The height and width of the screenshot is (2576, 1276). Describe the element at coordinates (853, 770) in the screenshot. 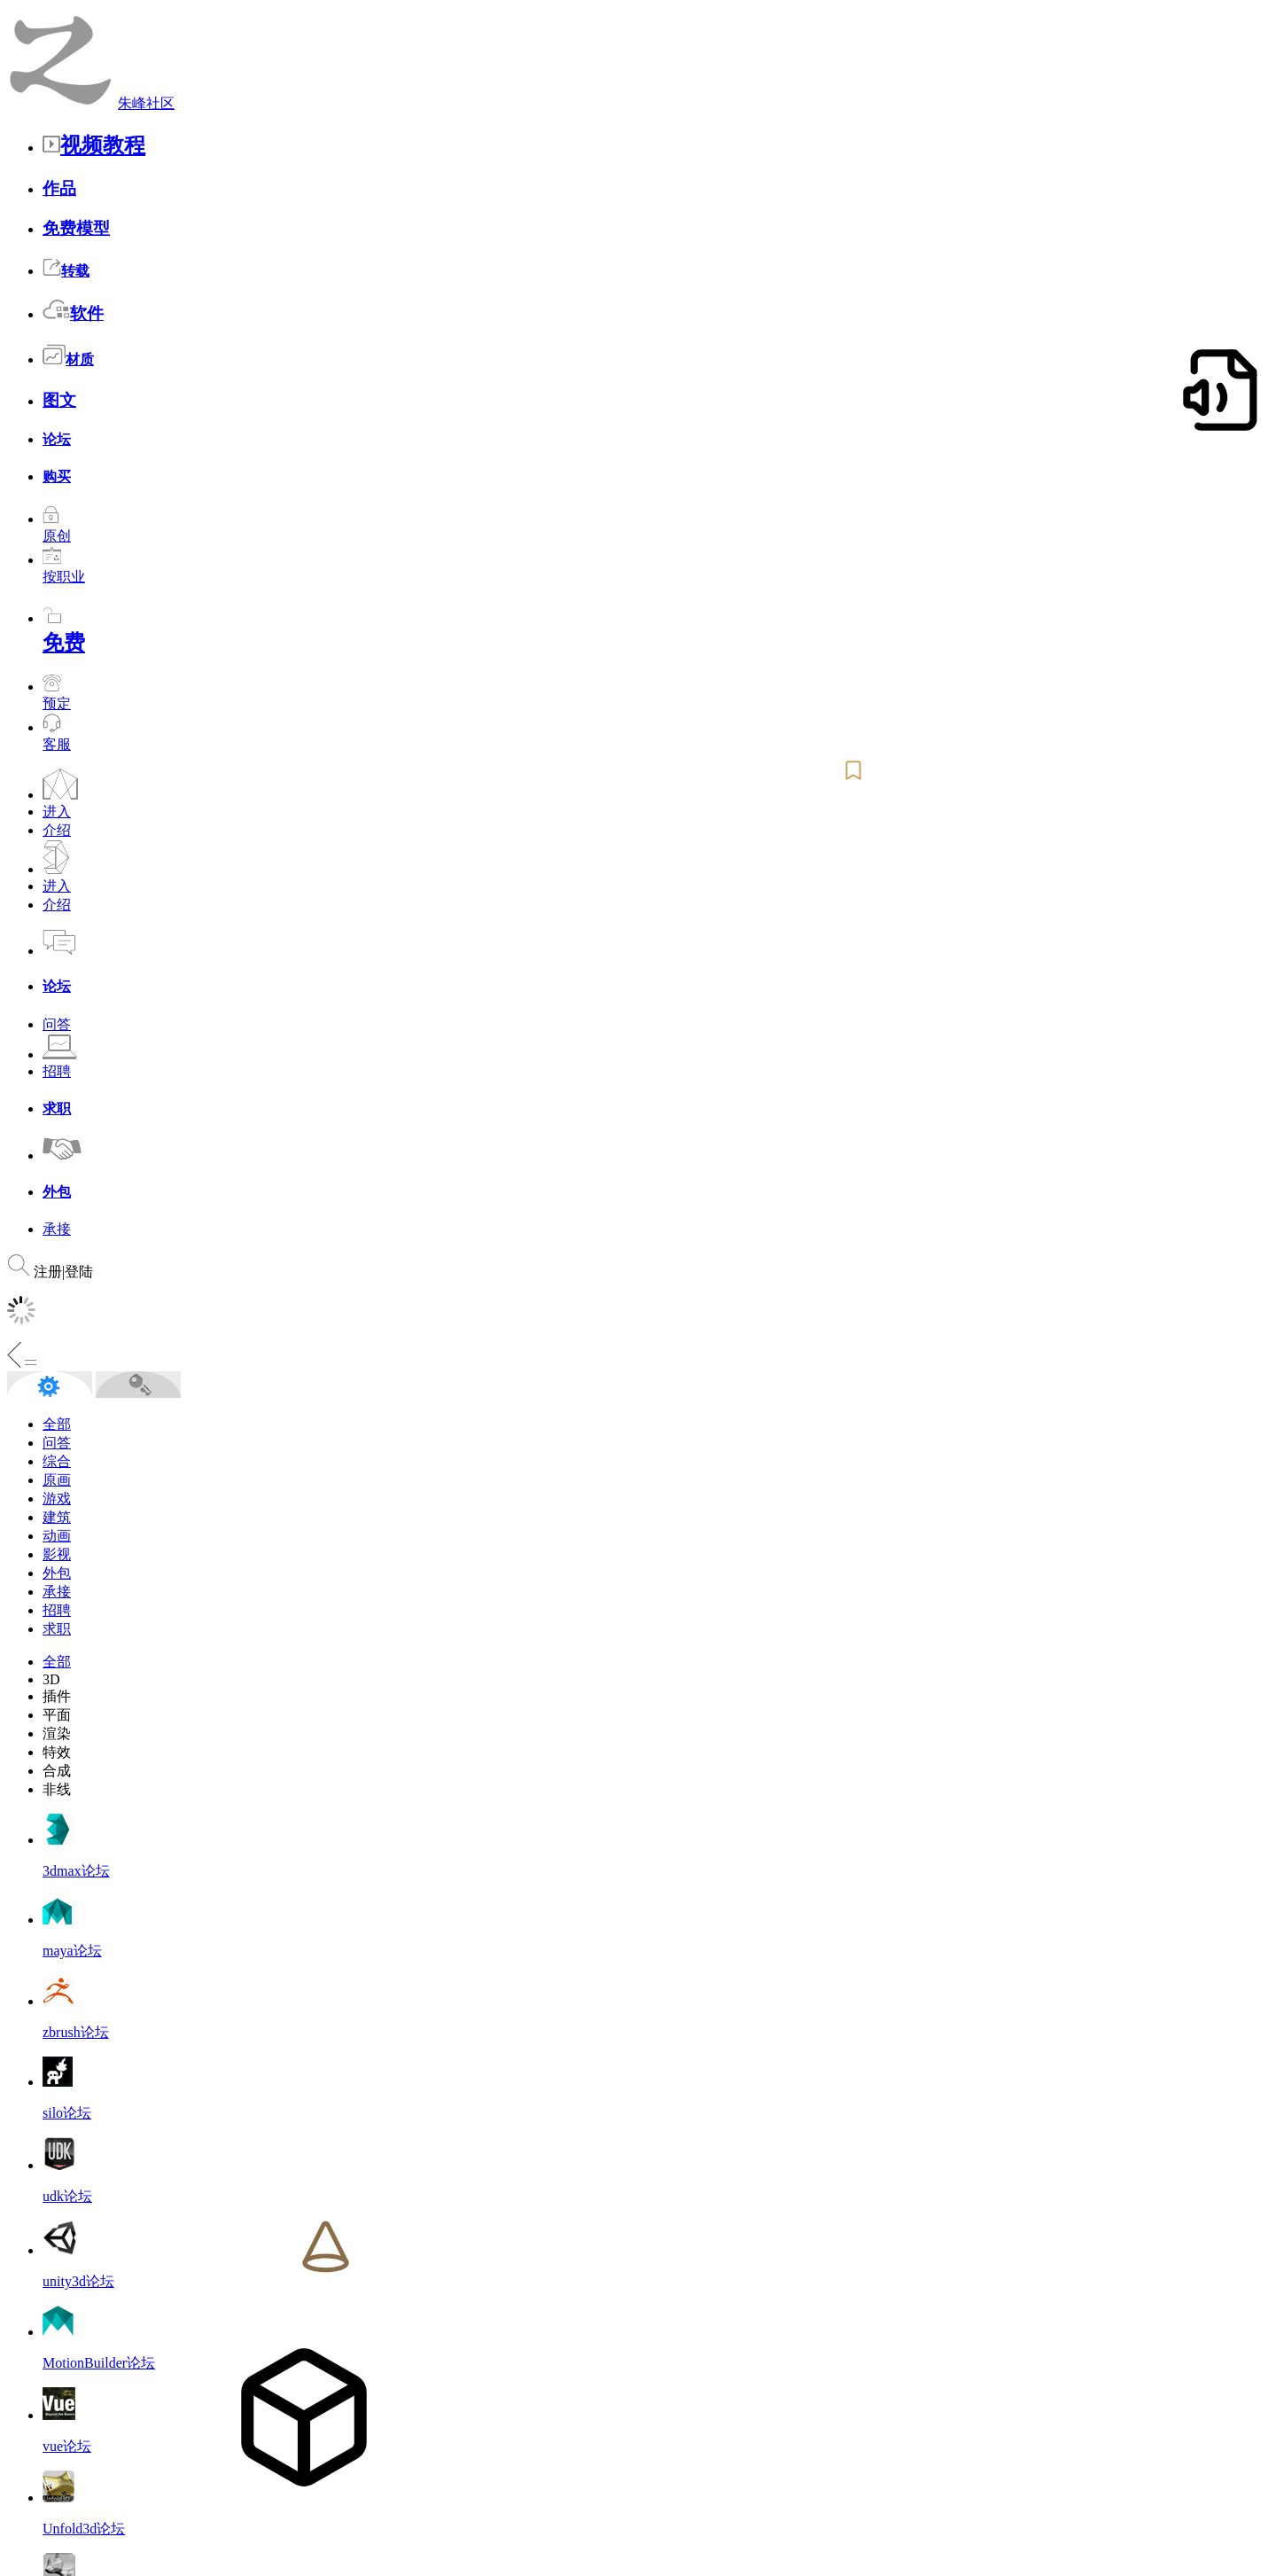

I see `save this item for later` at that location.